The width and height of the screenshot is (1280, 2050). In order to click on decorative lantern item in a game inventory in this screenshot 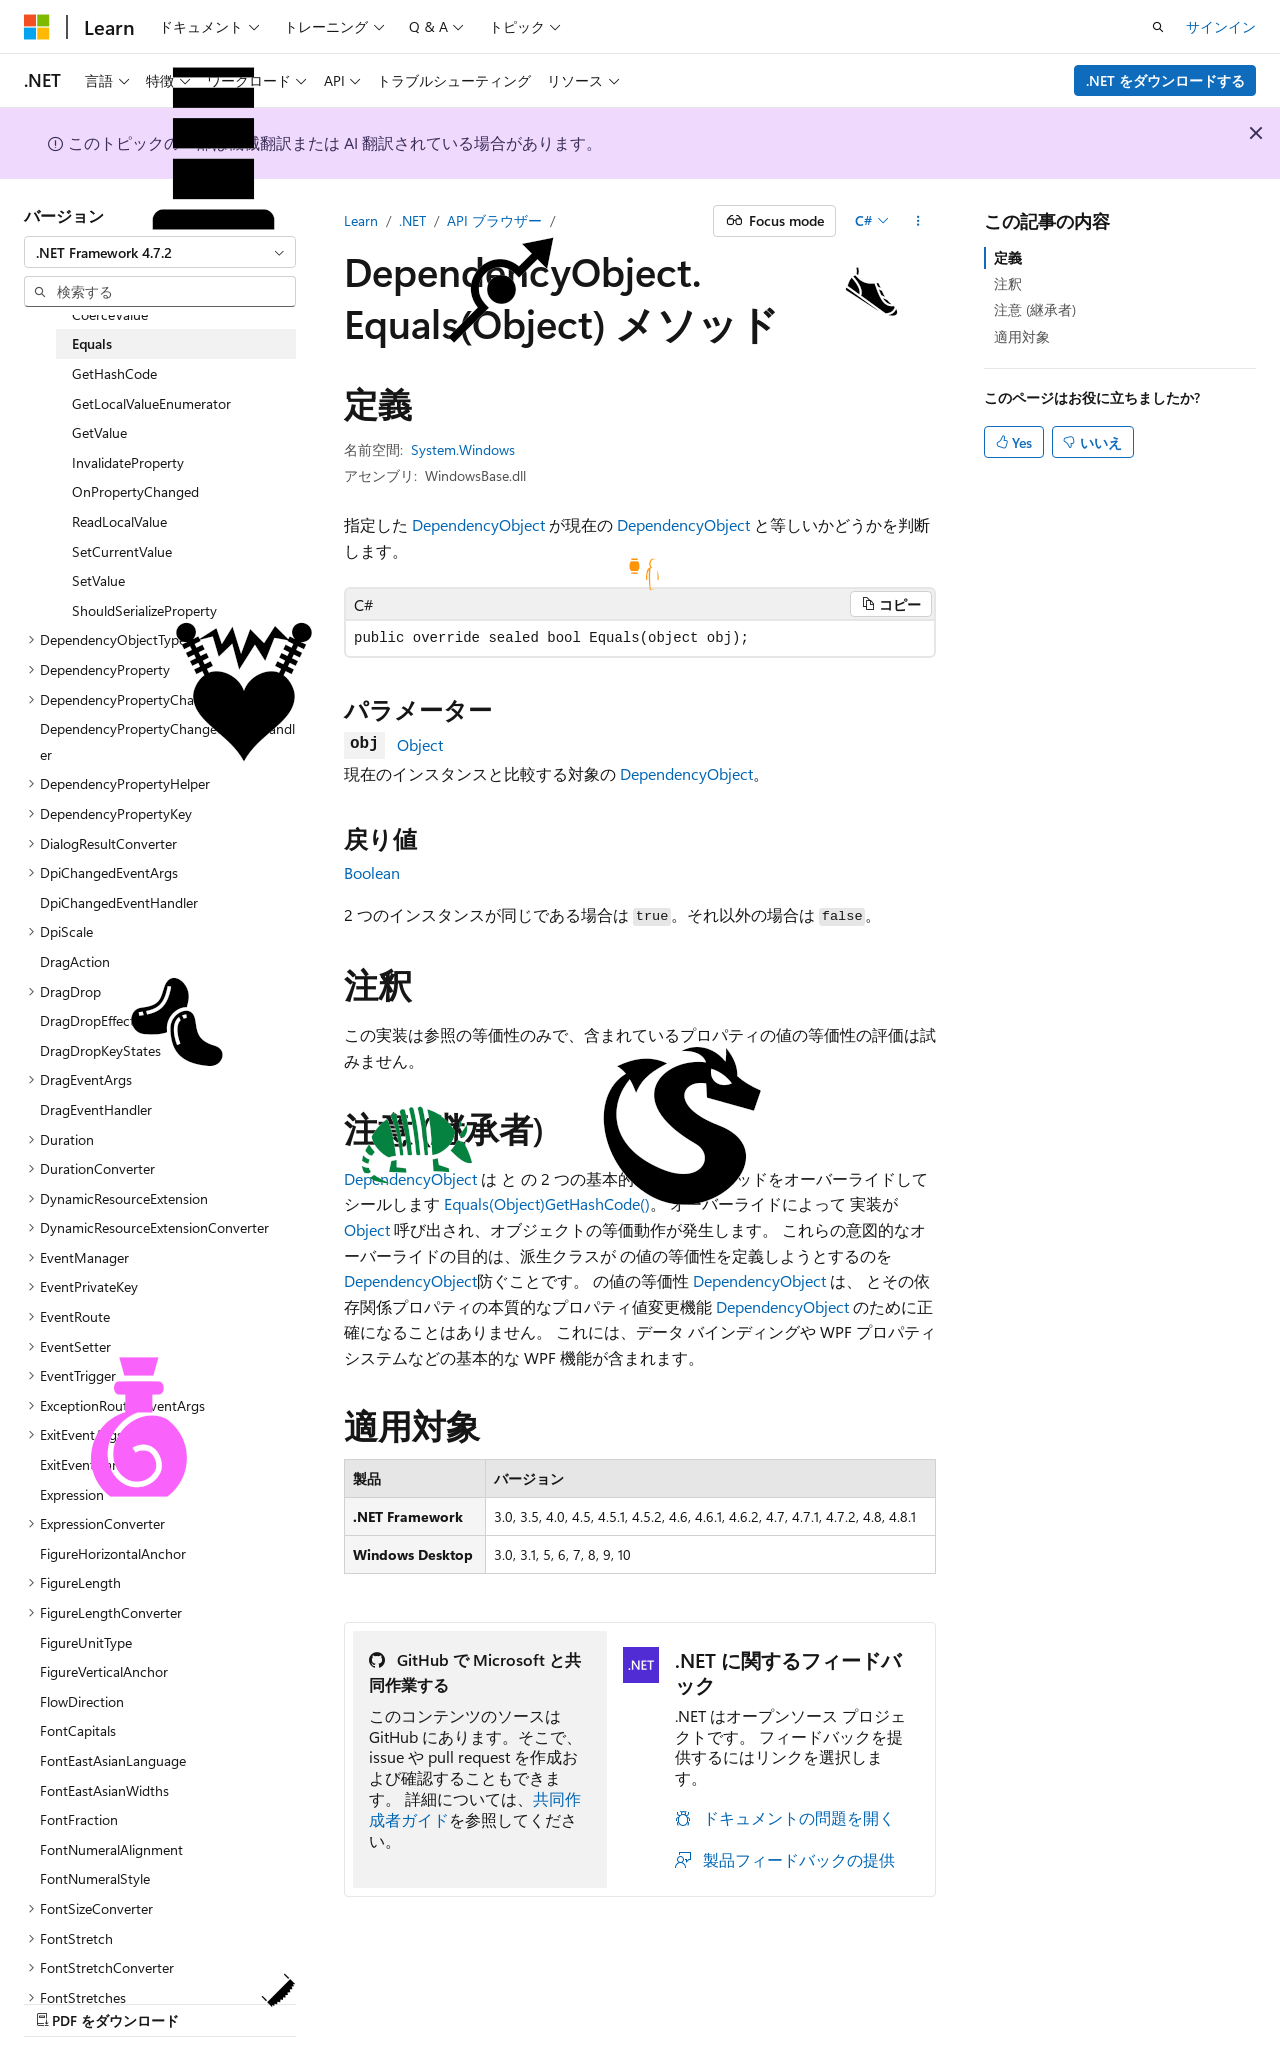, I will do `click(645, 574)`.